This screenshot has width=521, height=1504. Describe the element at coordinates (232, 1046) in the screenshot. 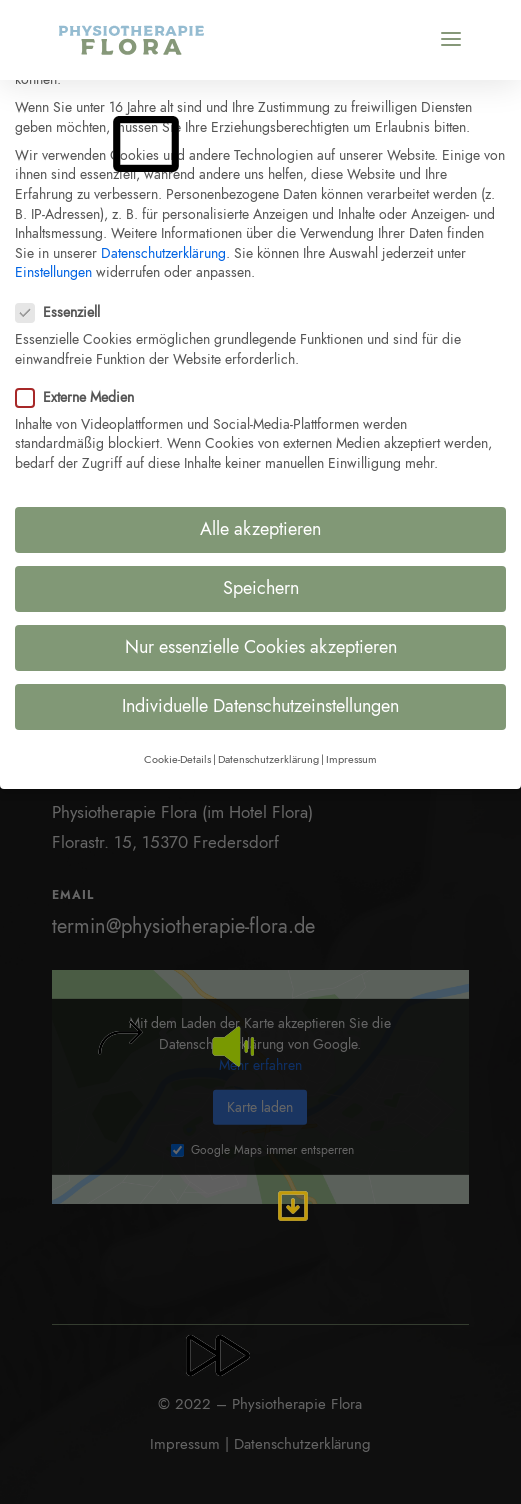

I see `volume set to high` at that location.